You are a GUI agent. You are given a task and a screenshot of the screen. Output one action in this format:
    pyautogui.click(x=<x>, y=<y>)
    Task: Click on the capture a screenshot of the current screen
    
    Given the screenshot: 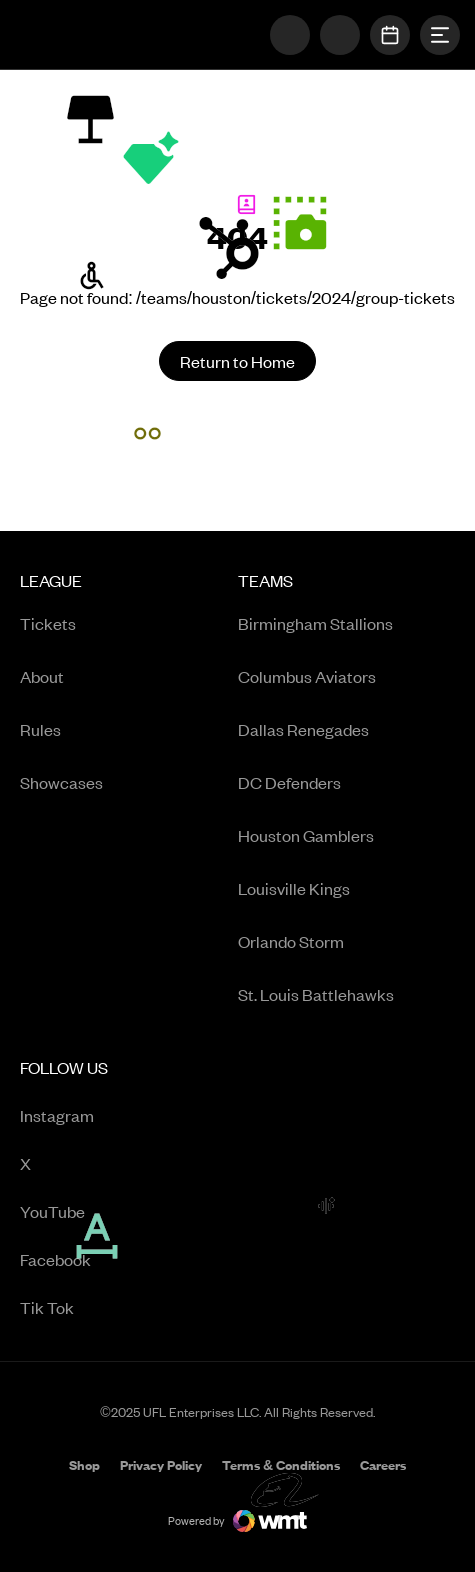 What is the action you would take?
    pyautogui.click(x=300, y=223)
    